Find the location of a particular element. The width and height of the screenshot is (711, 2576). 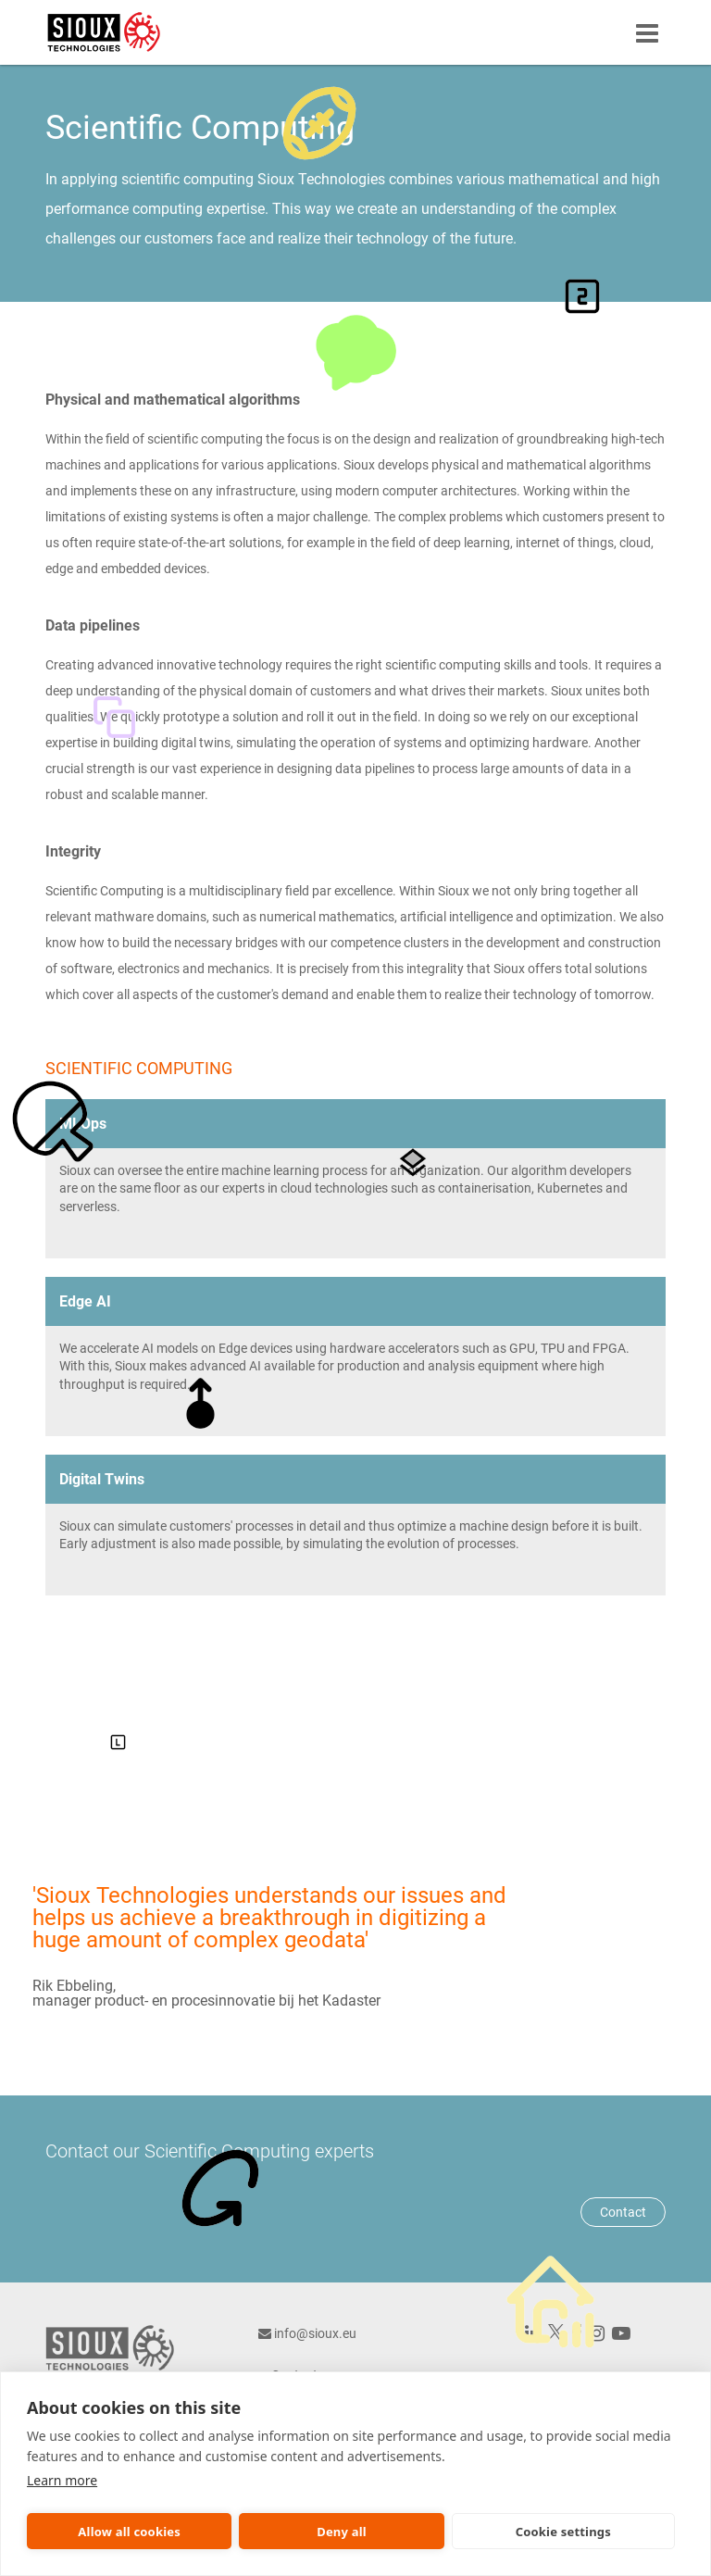

smart home connectivity status is located at coordinates (550, 2299).